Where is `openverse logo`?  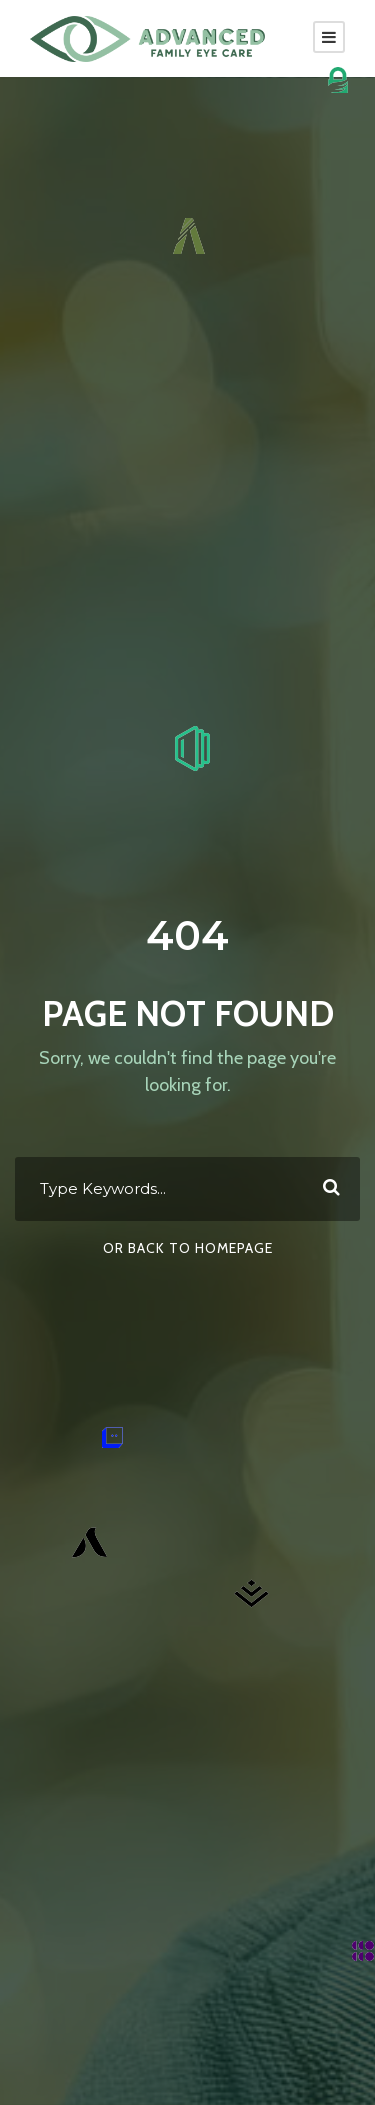 openverse logo is located at coordinates (363, 1951).